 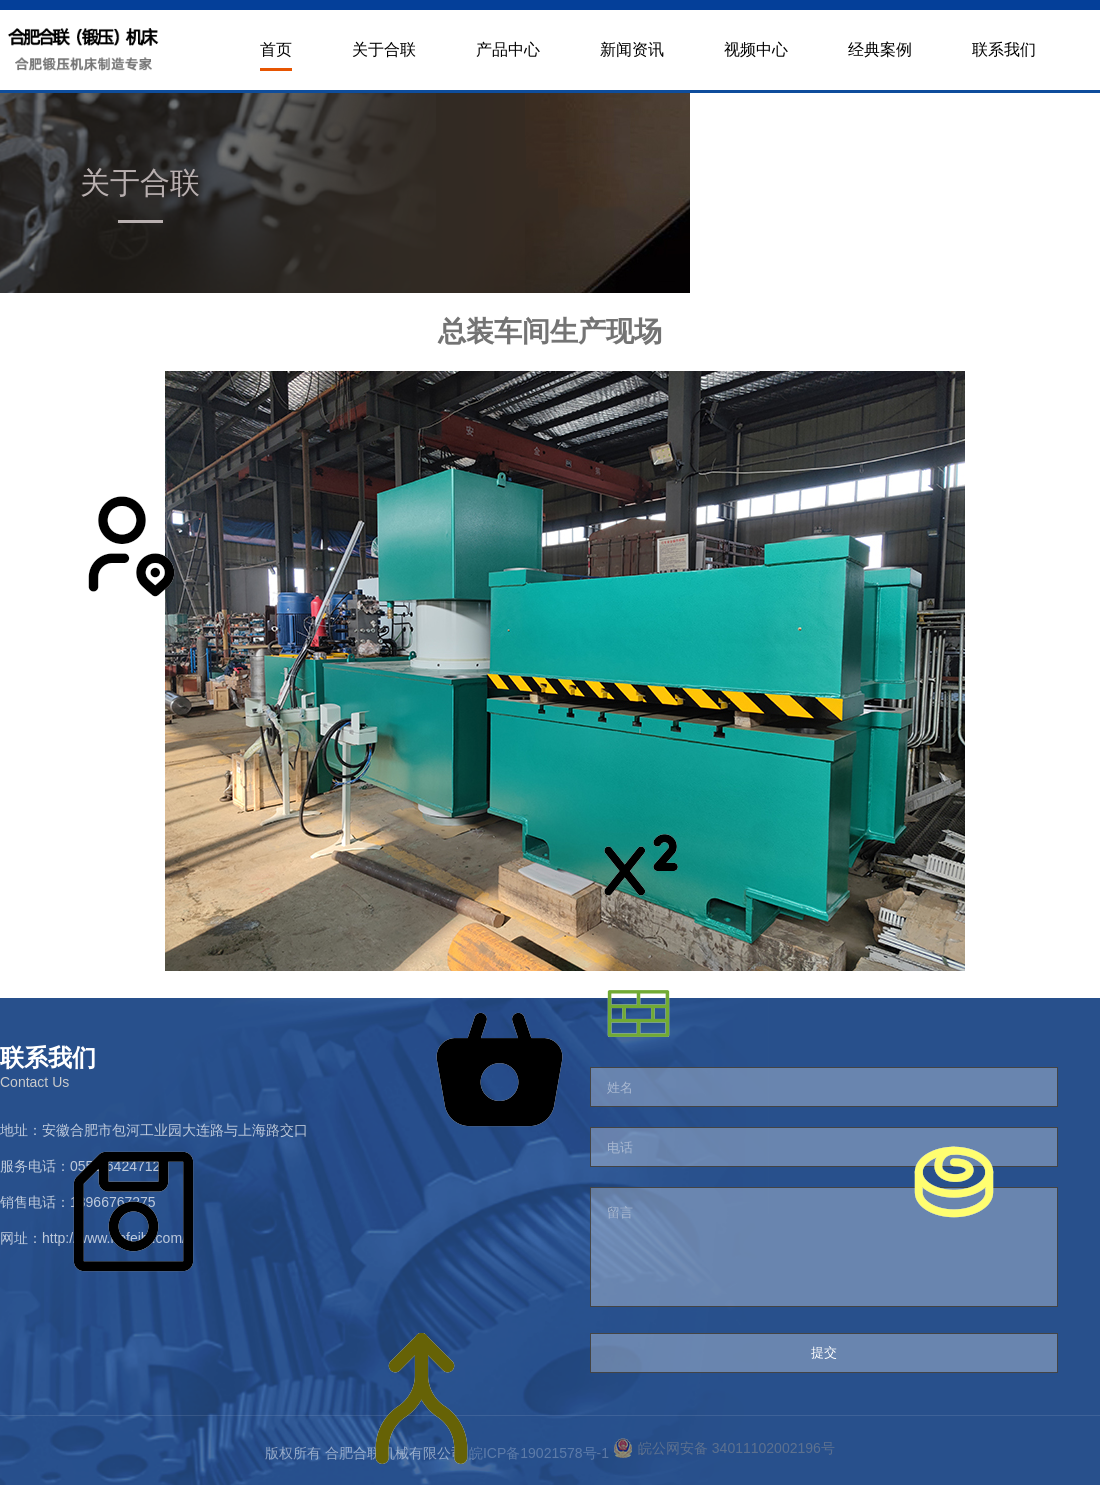 What do you see at coordinates (954, 1182) in the screenshot?
I see `browse bakery or dessert options` at bounding box center [954, 1182].